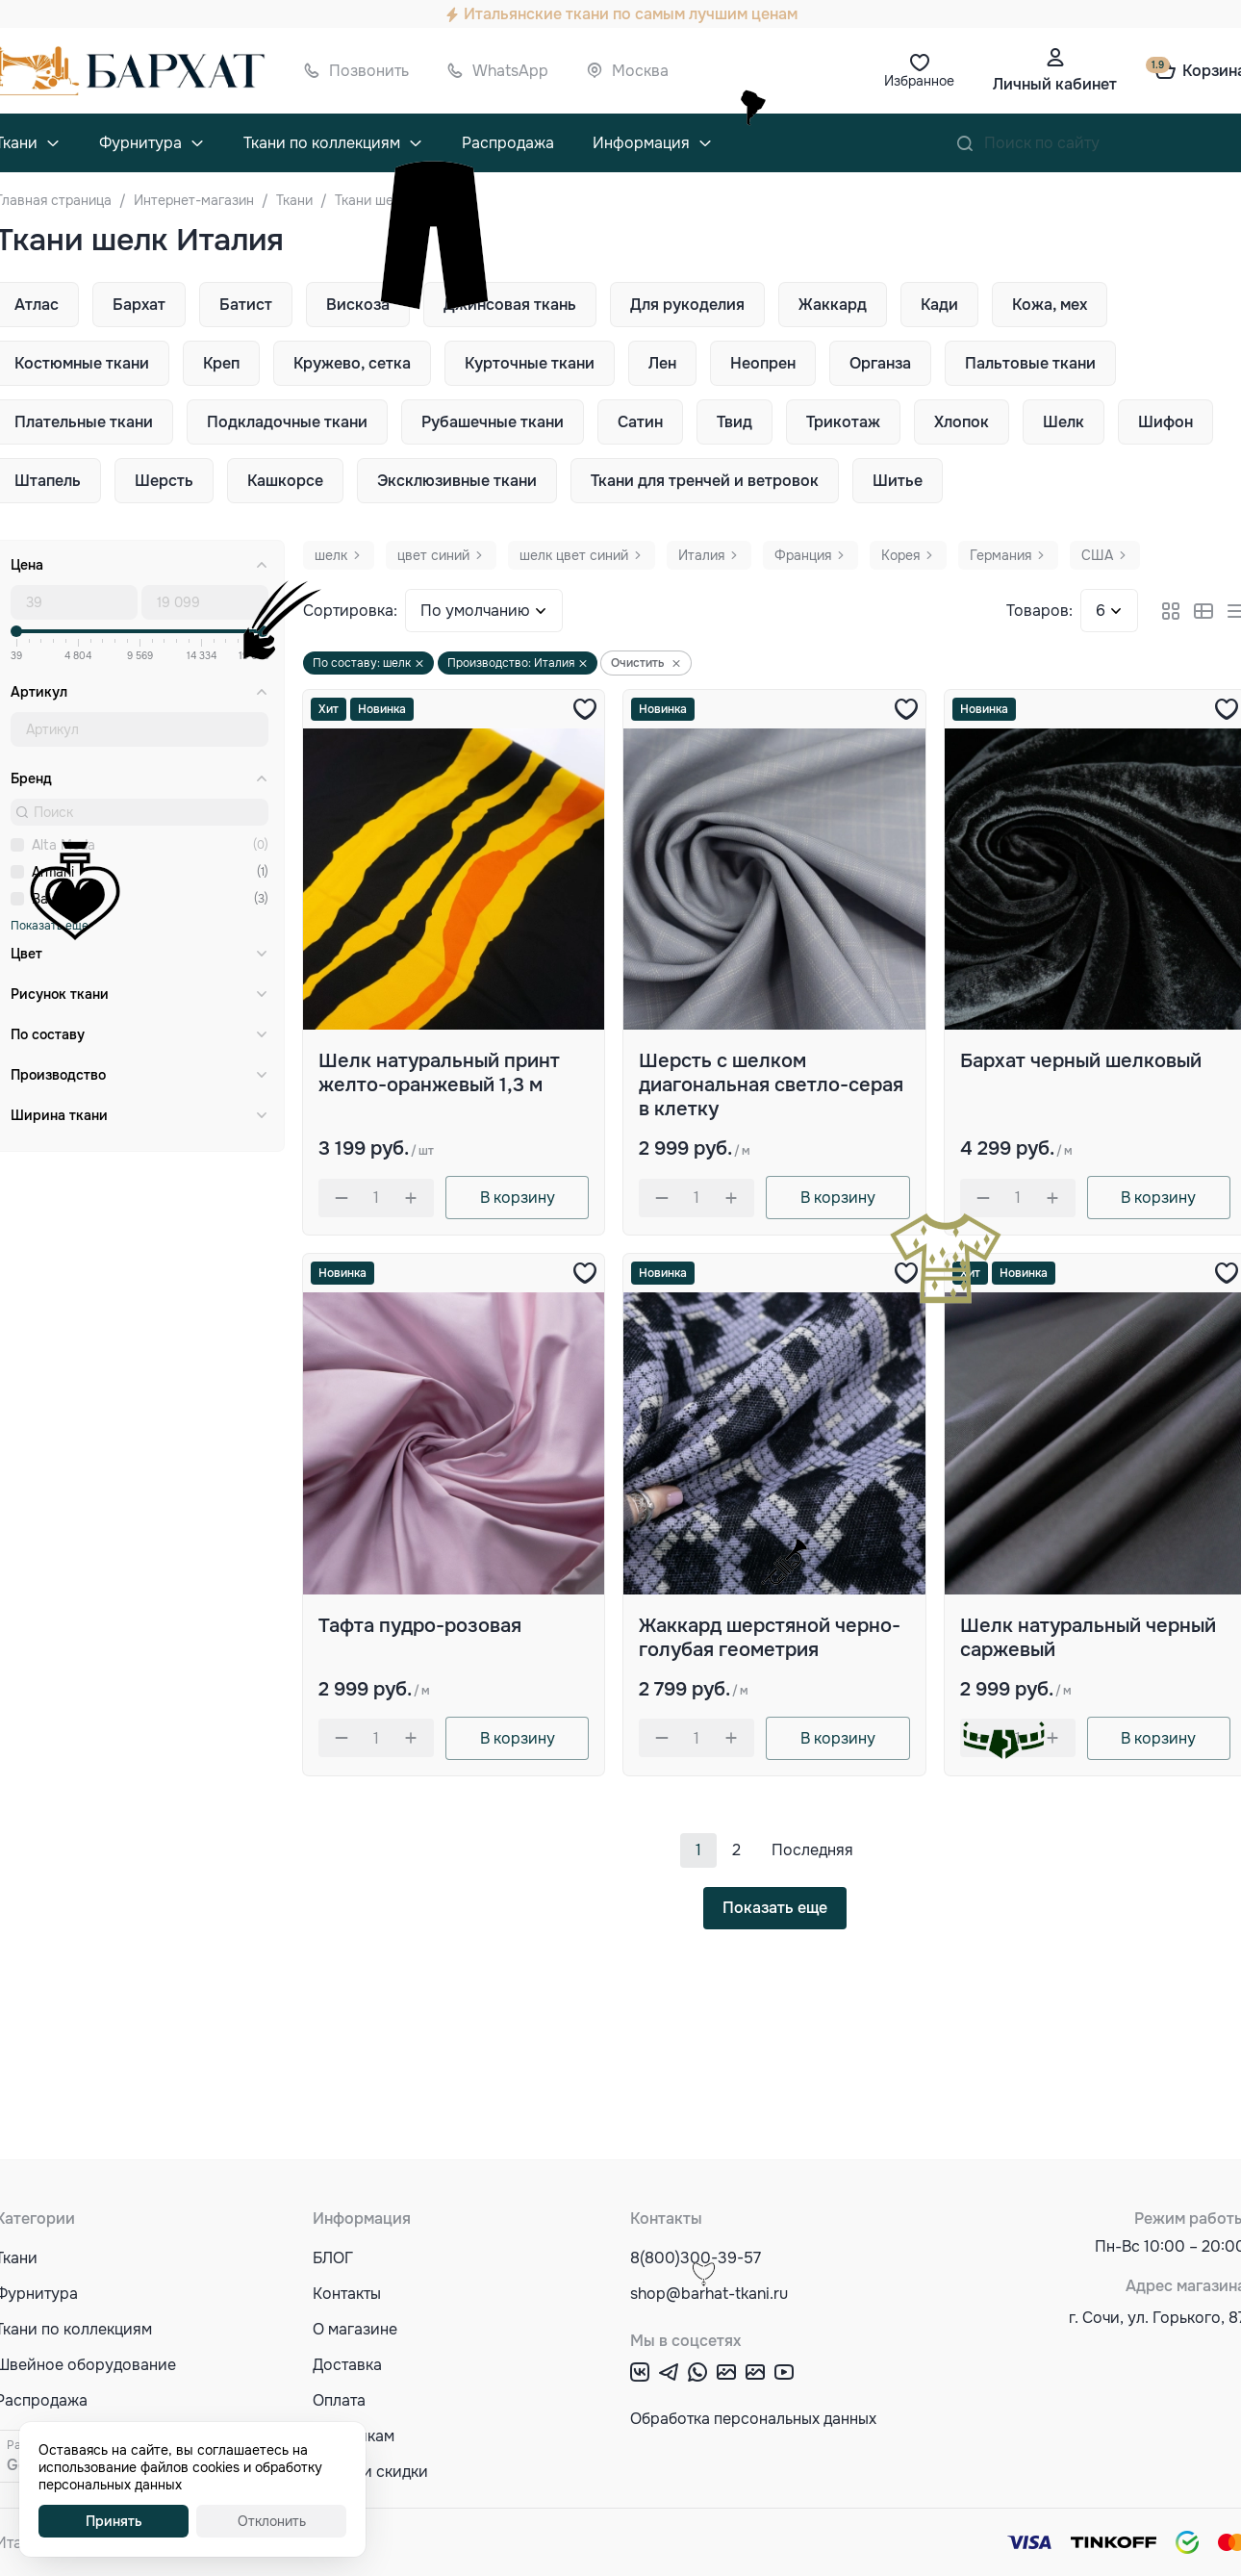  I want to click on equip armor or defensive gear, so click(946, 1259).